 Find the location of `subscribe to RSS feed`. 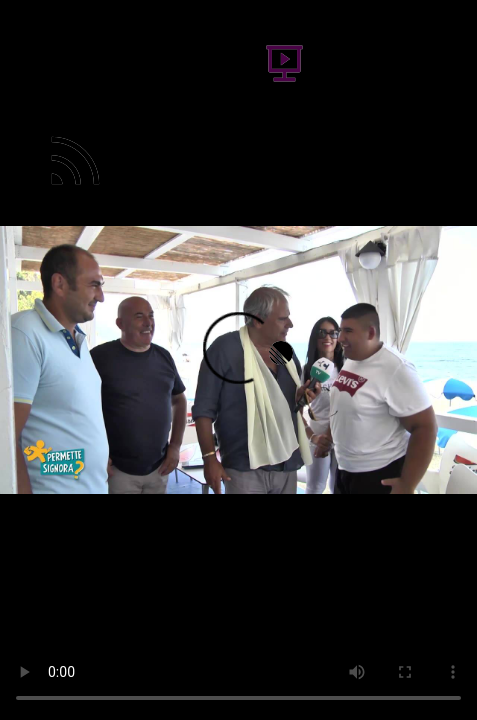

subscribe to RSS feed is located at coordinates (75, 160).